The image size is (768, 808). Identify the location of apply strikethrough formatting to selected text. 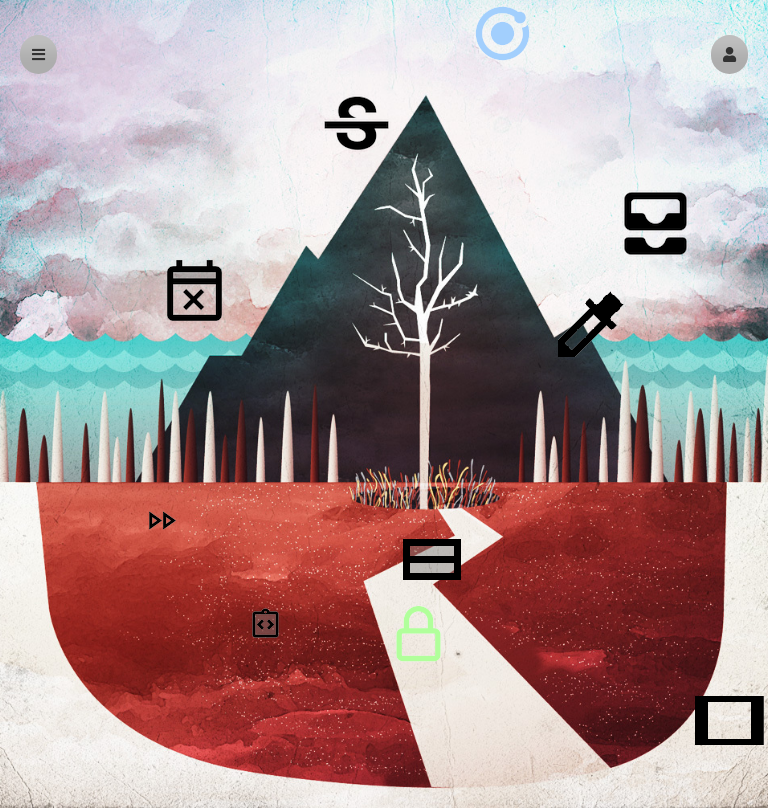
(356, 128).